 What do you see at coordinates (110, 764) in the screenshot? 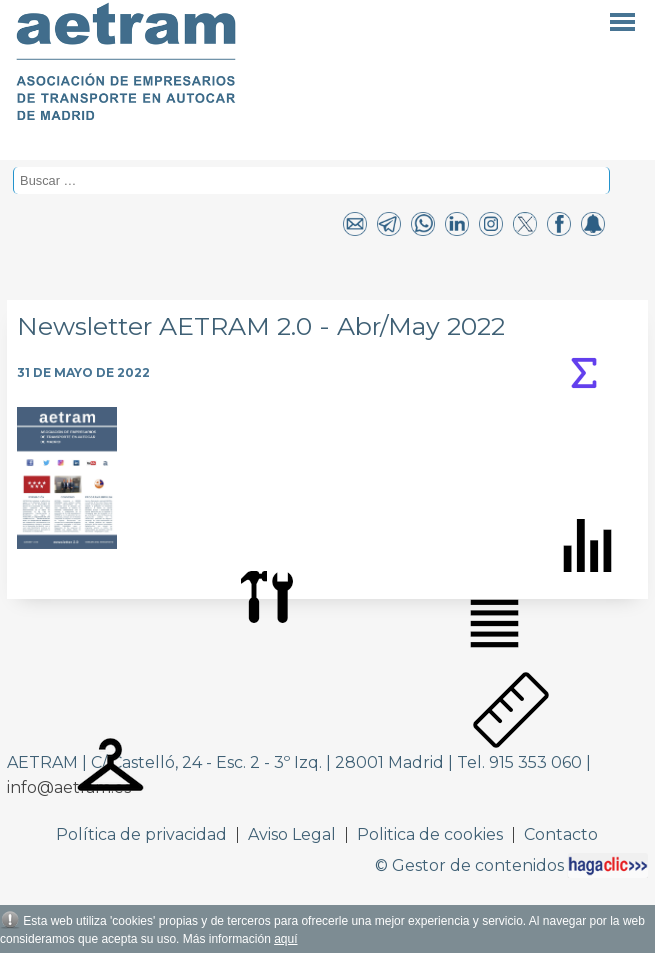
I see `access wardrobe or clothing options` at bounding box center [110, 764].